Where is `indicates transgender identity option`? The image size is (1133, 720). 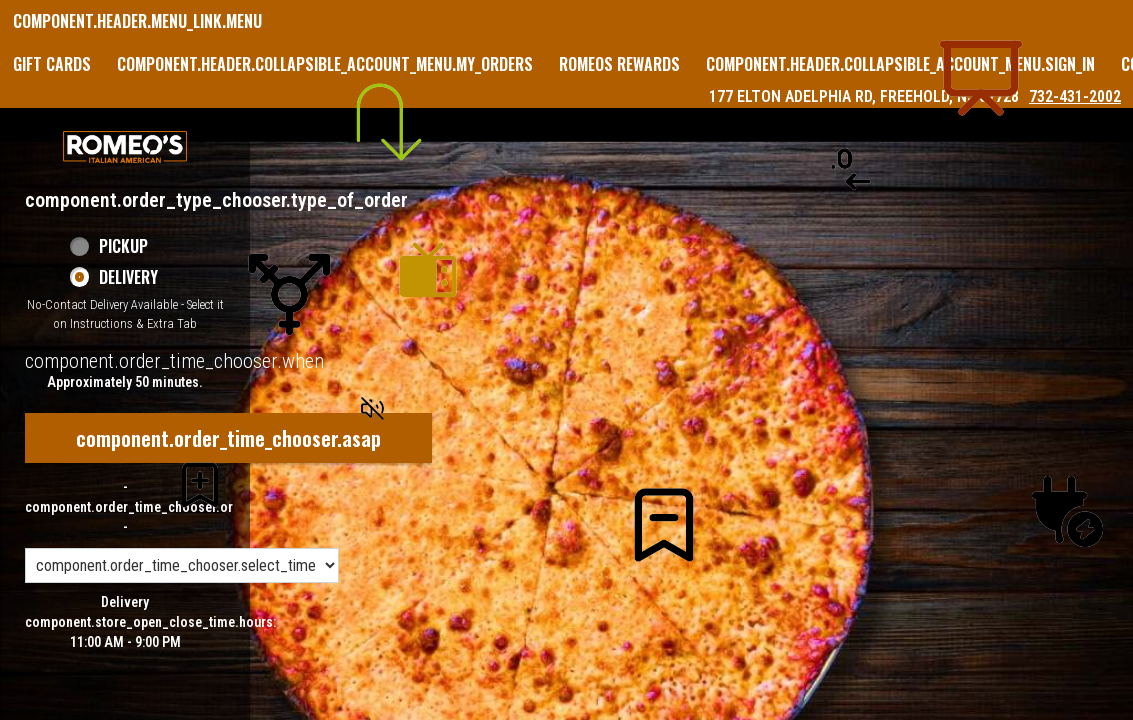
indicates transgender identity option is located at coordinates (289, 294).